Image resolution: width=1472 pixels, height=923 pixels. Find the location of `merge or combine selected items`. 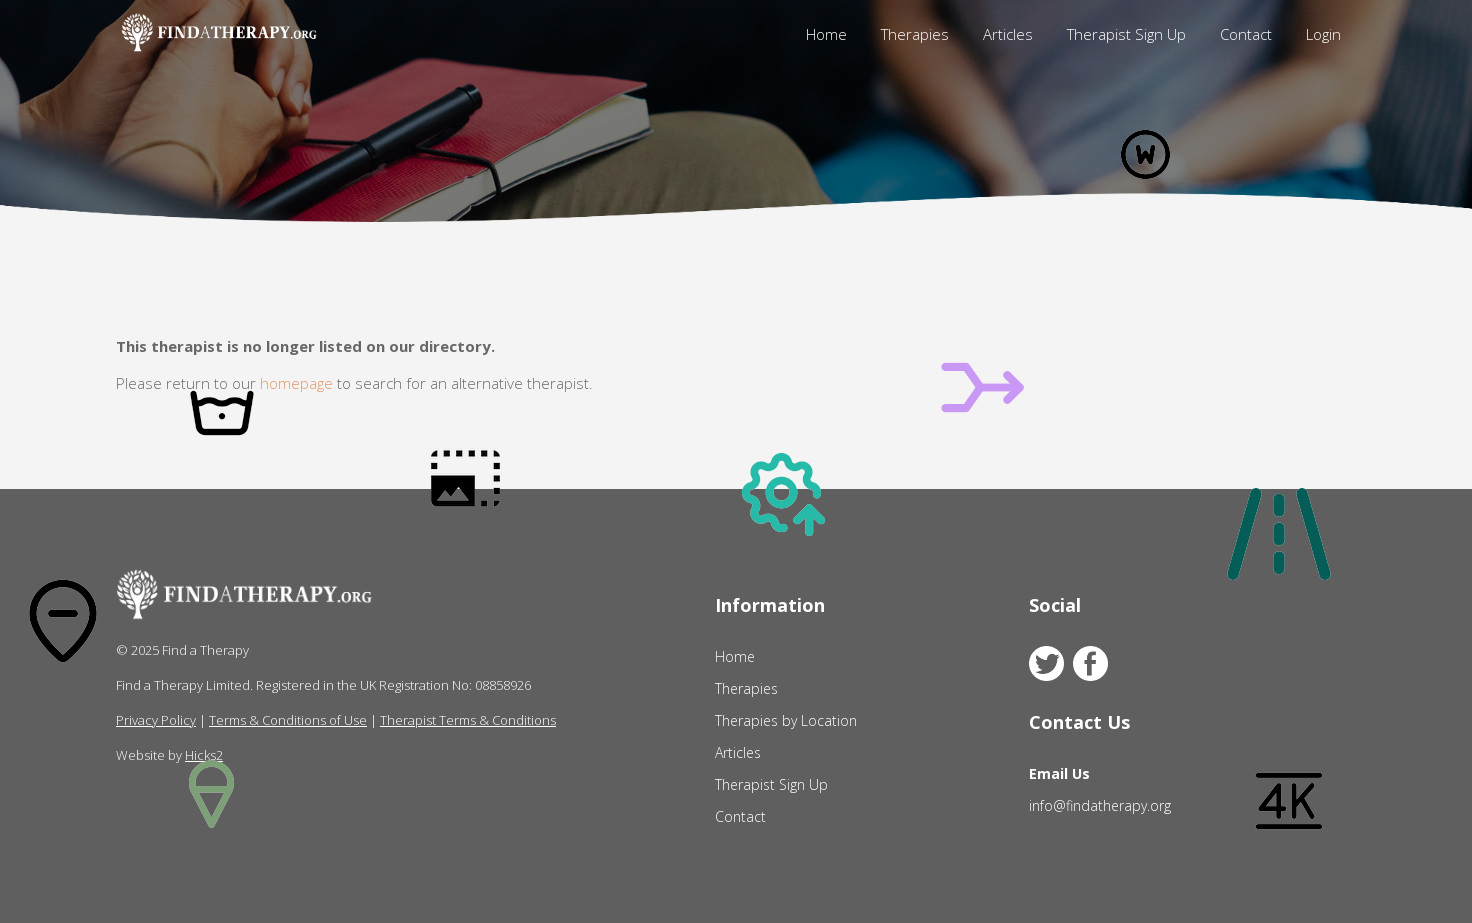

merge or combine selected items is located at coordinates (982, 387).